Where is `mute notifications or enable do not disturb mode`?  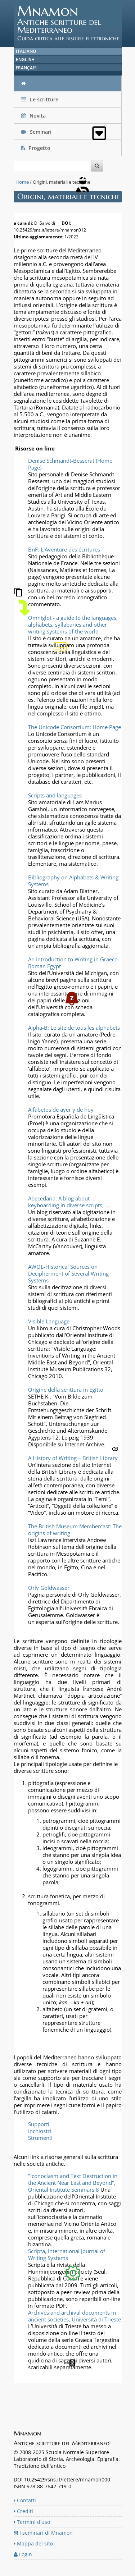 mute notifications or enable do not disturb mode is located at coordinates (72, 998).